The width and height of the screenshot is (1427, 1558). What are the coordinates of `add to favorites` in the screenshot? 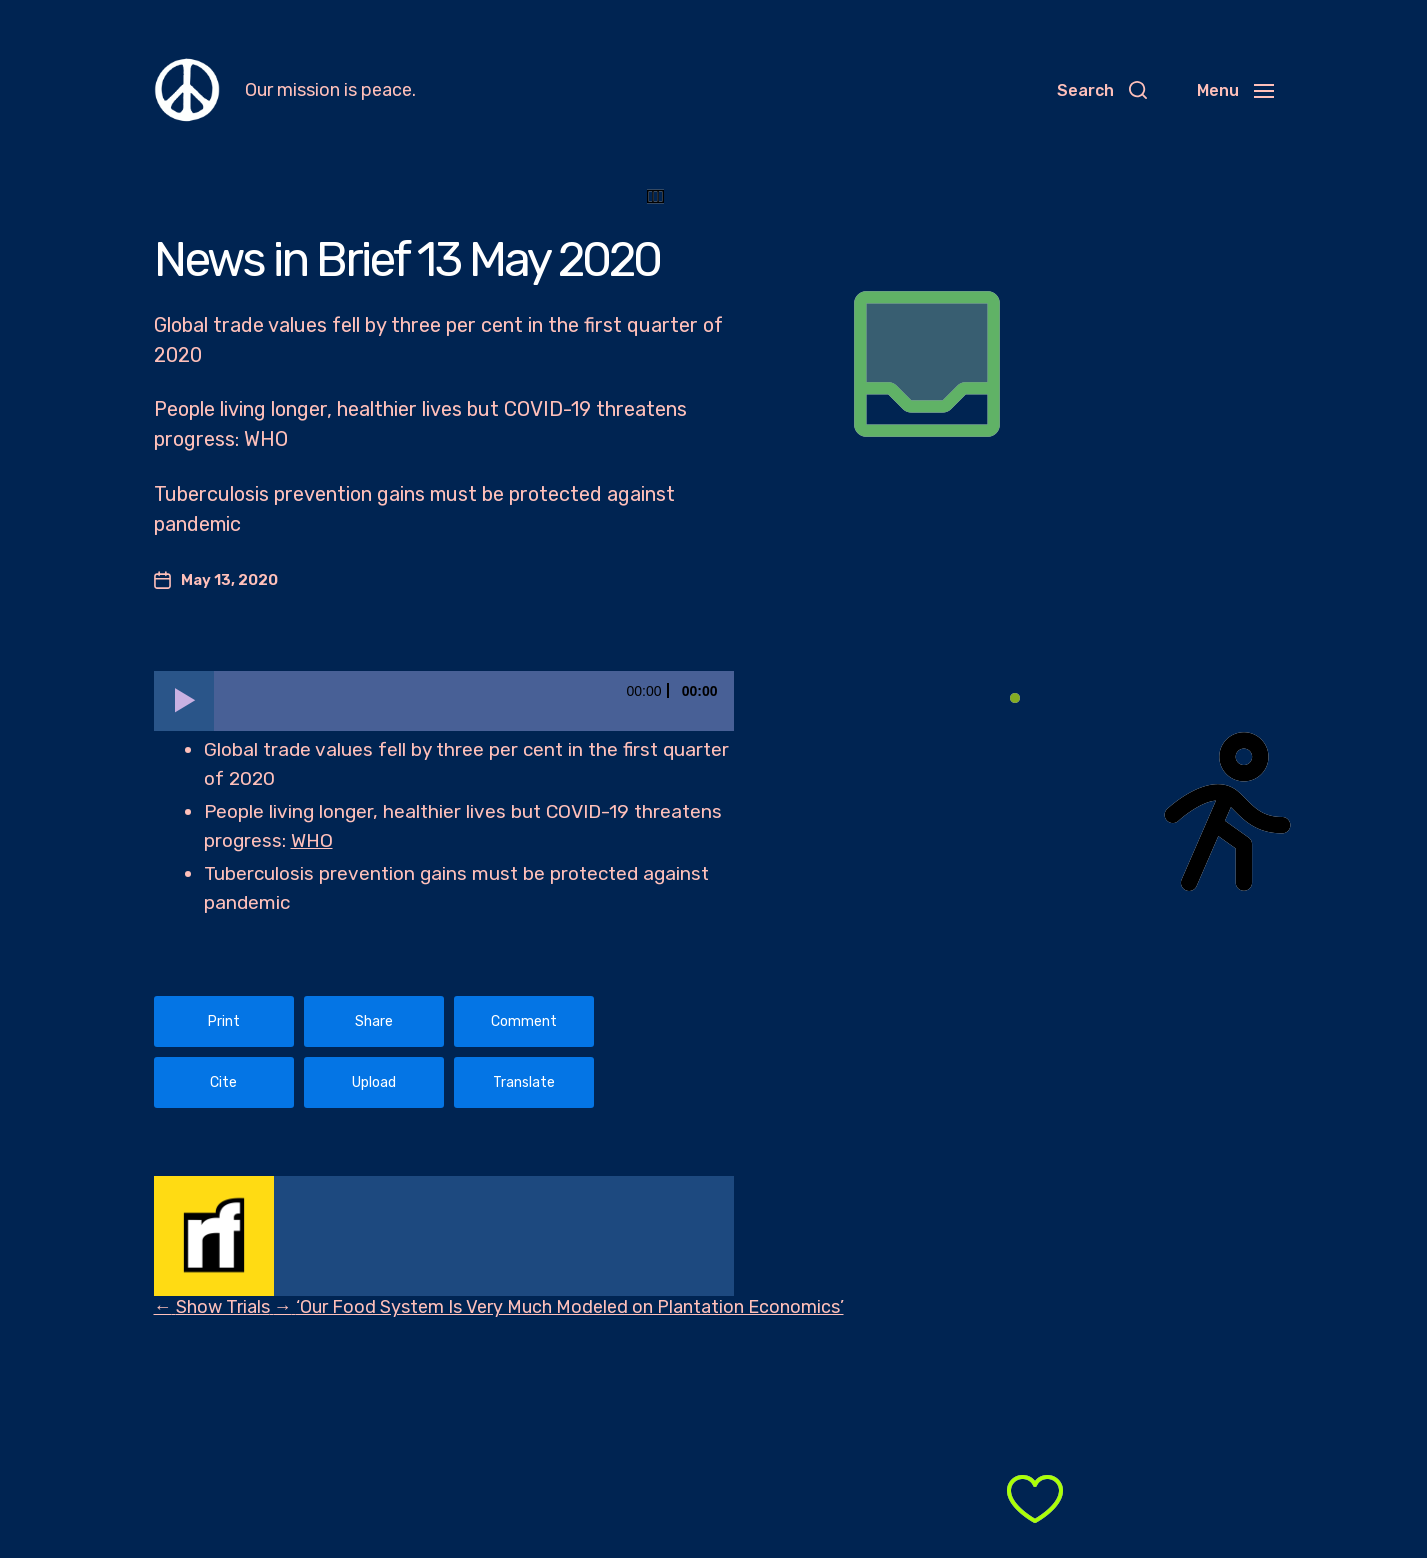 It's located at (1035, 1497).